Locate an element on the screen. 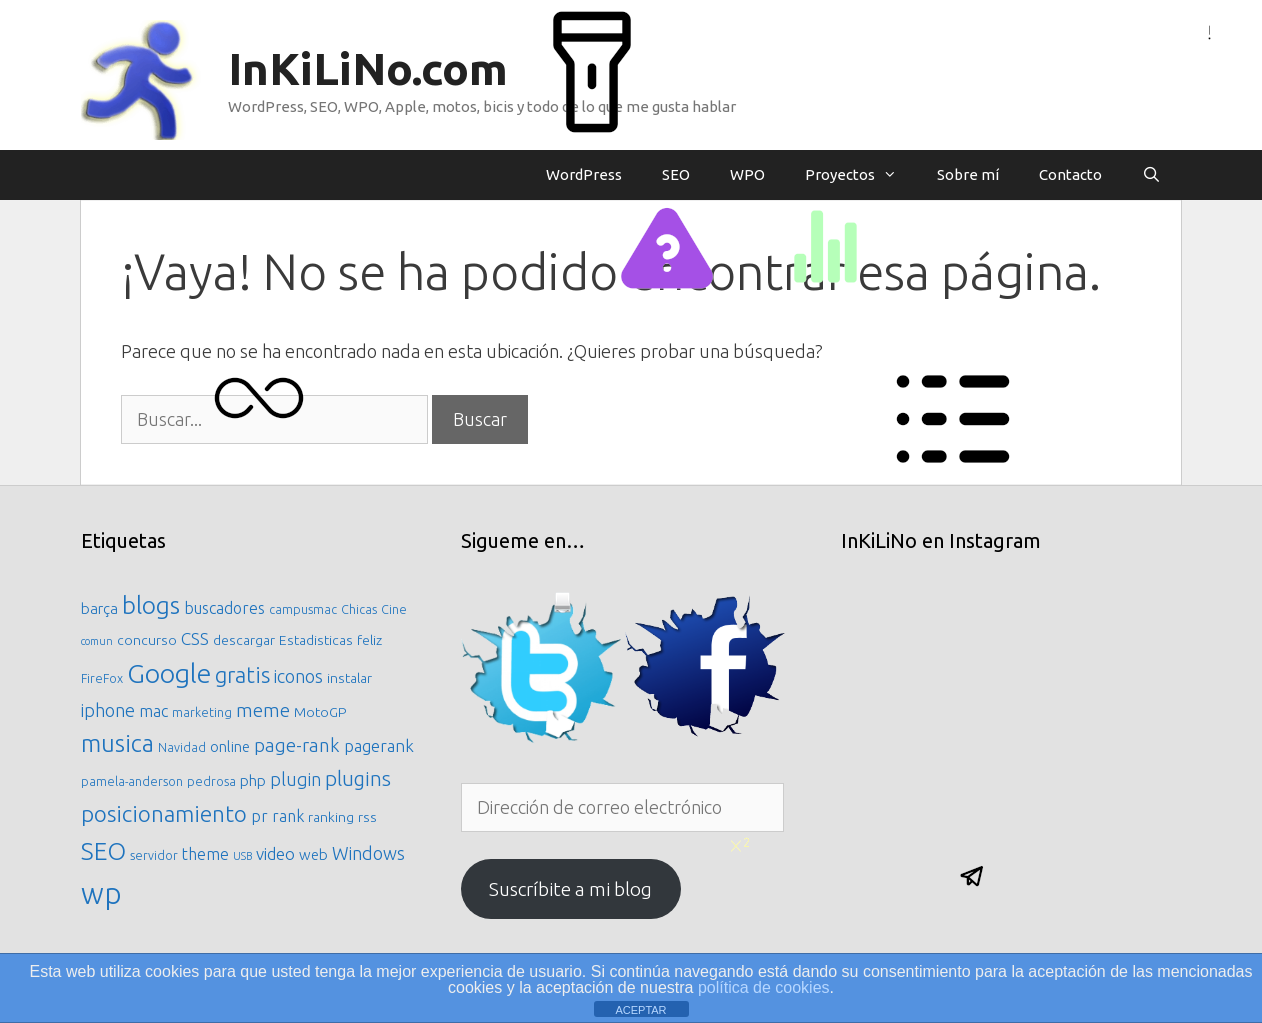 The image size is (1262, 1023). indicates unlimited or infinite content is located at coordinates (259, 398).